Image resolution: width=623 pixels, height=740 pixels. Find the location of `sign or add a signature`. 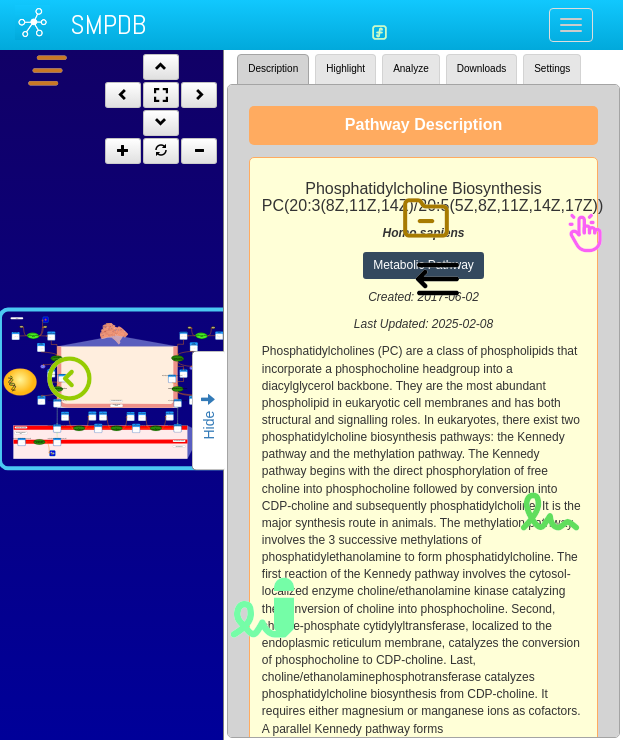

sign or add a signature is located at coordinates (264, 611).